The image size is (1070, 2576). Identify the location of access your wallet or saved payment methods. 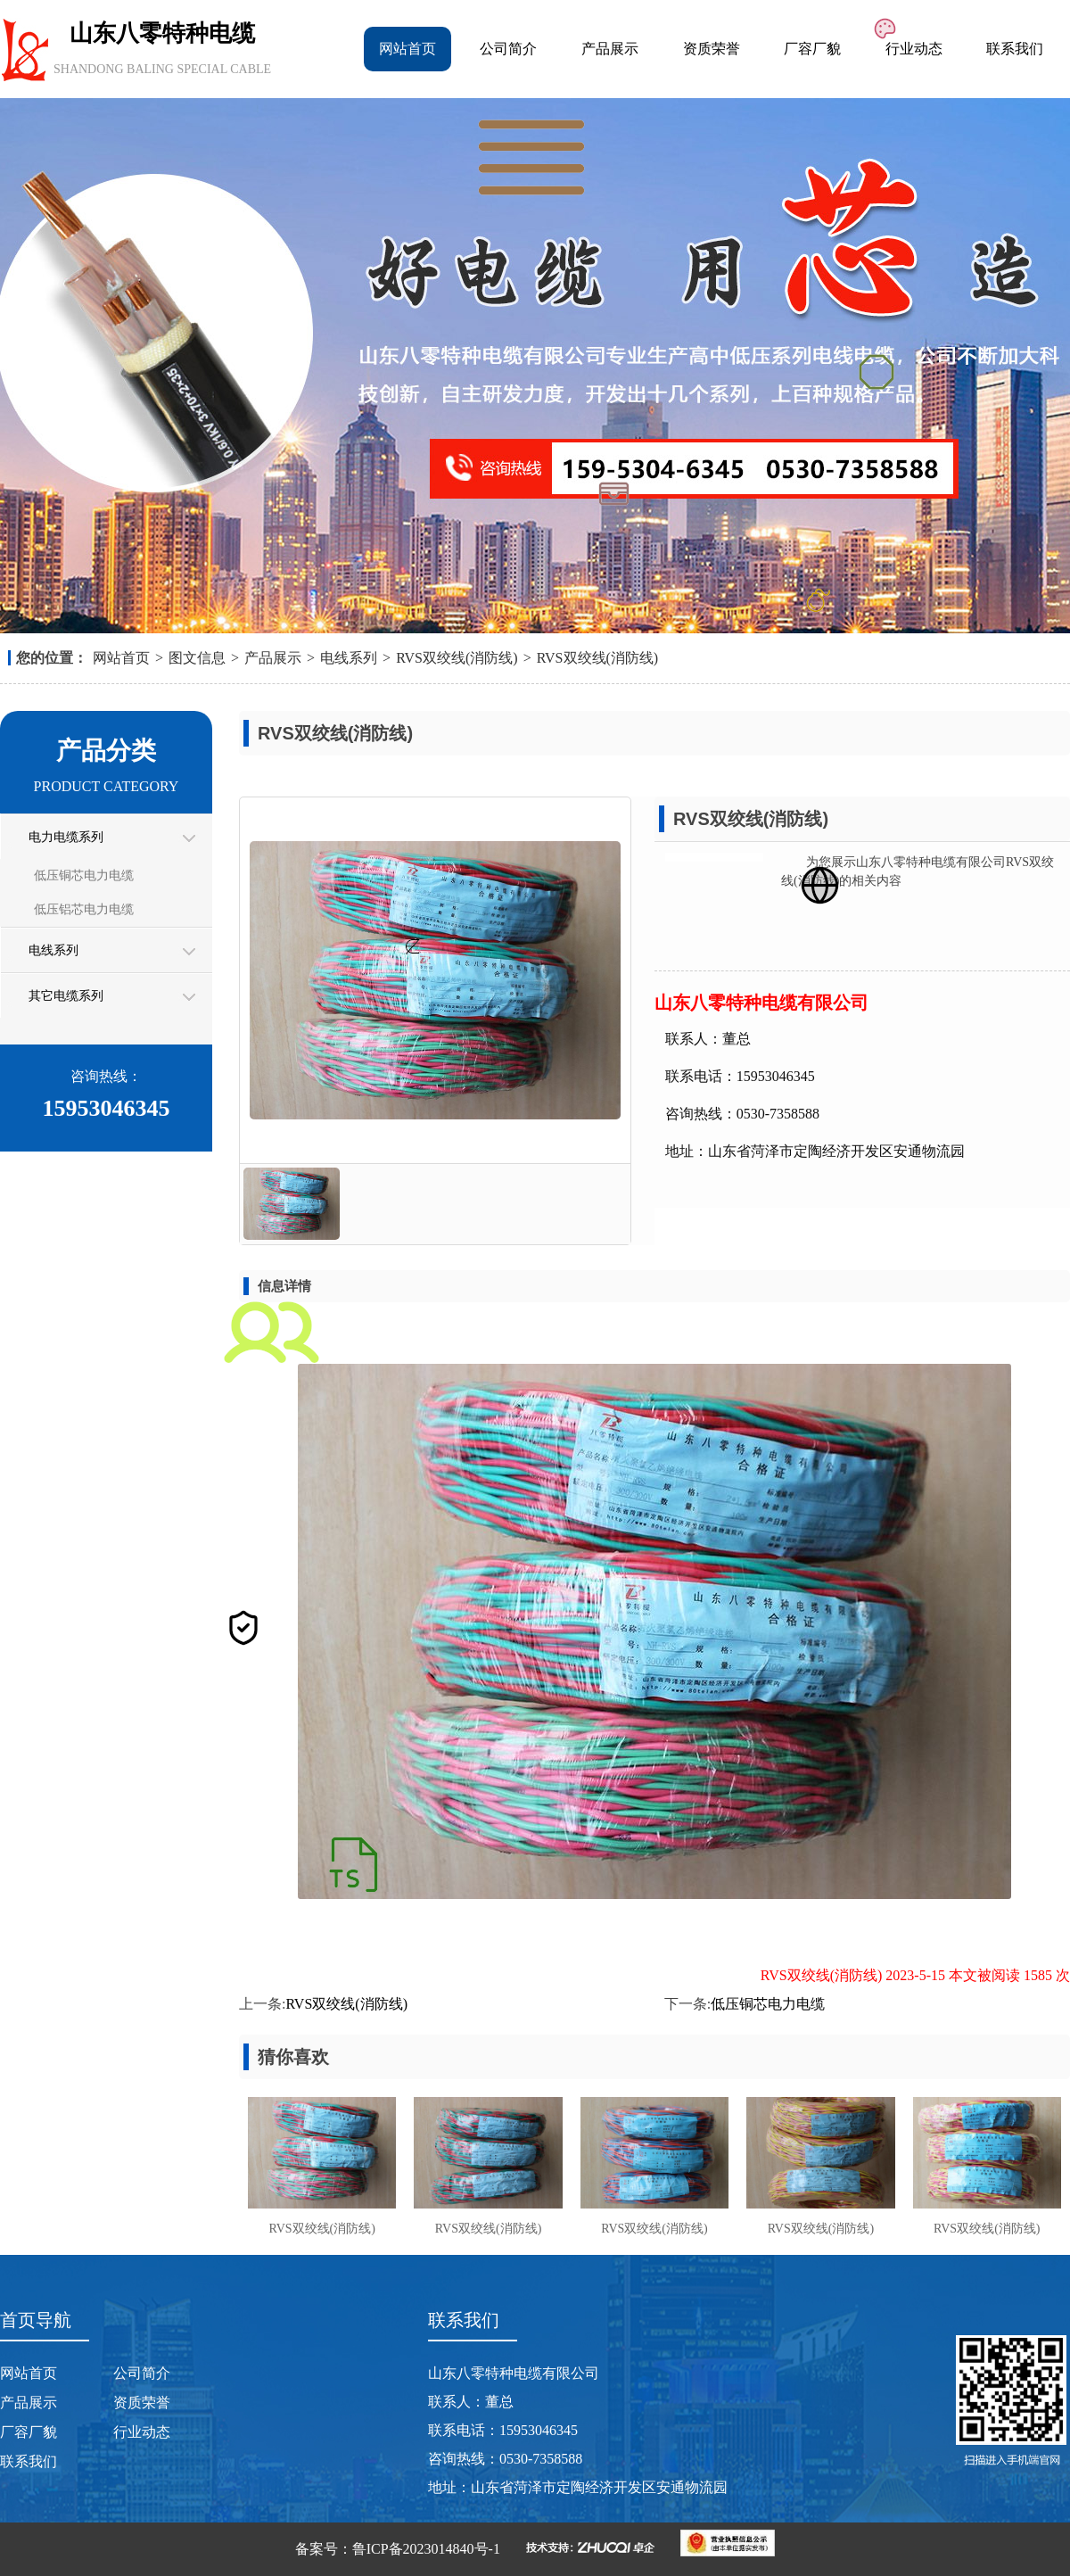
(613, 493).